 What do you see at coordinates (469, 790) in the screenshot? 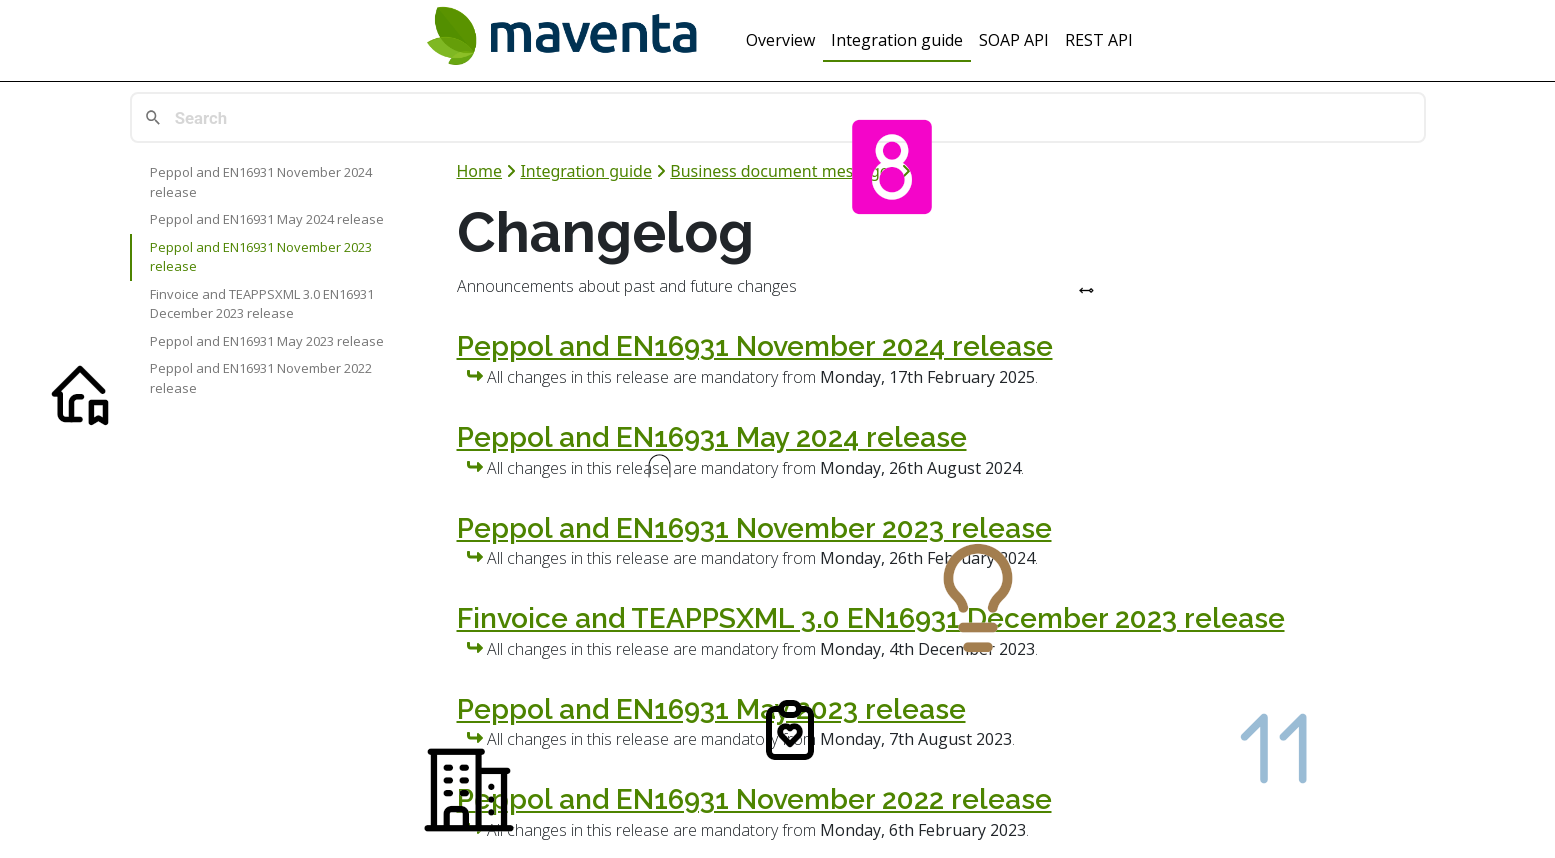
I see `view office or workplace location` at bounding box center [469, 790].